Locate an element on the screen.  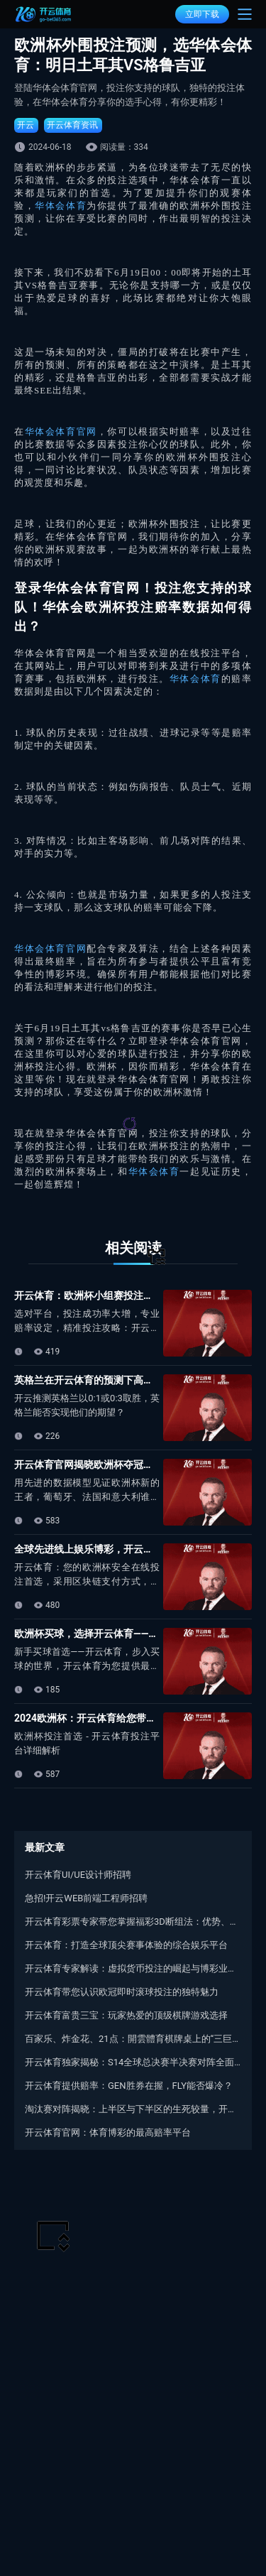
indicates air-dry or hang-dry clothing is located at coordinates (156, 1256).